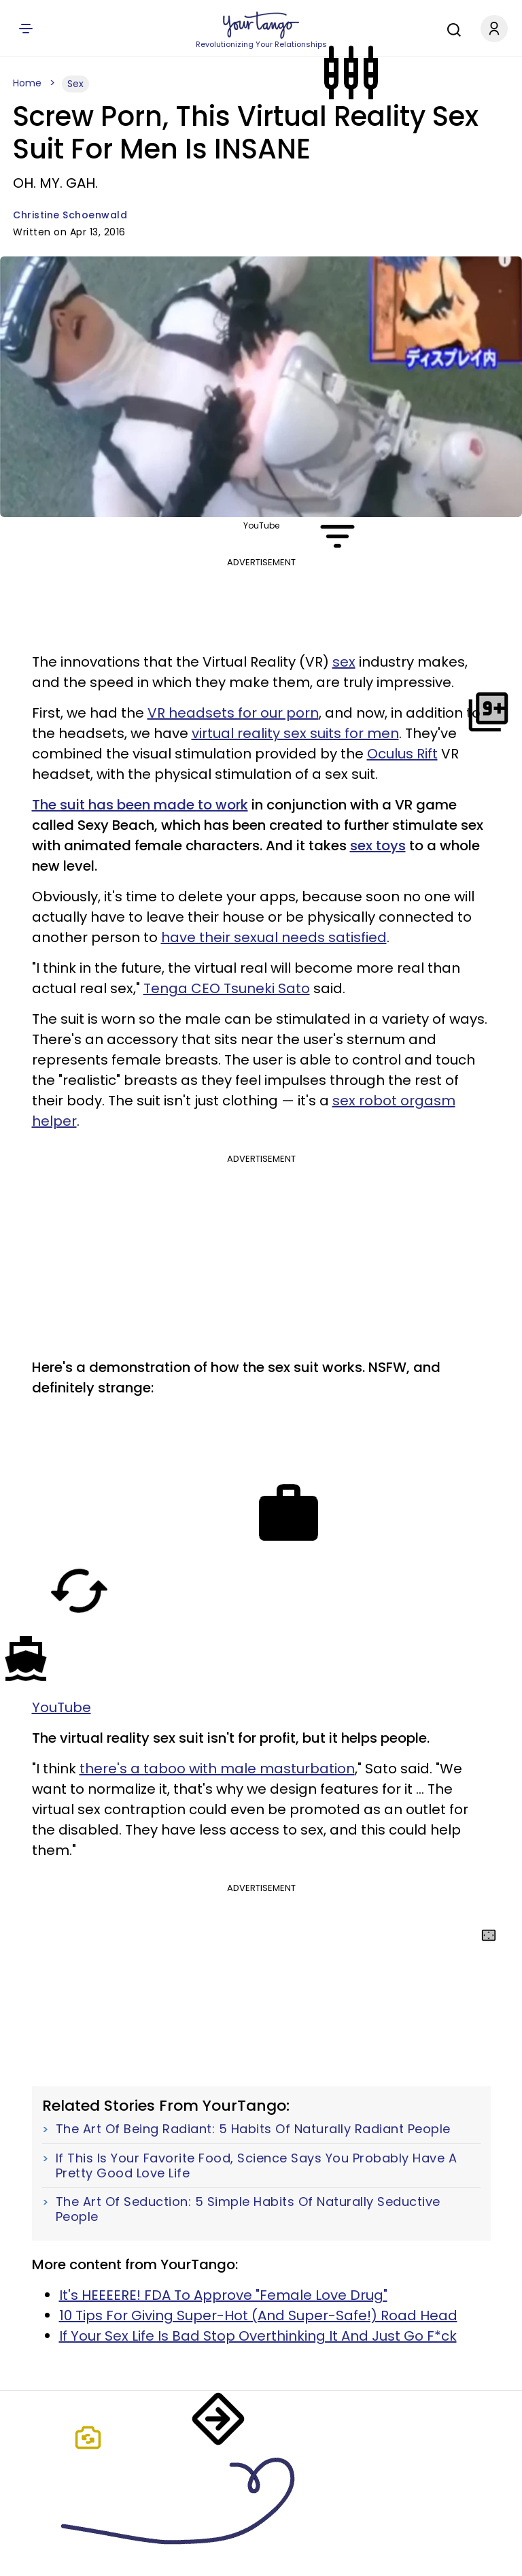 The height and width of the screenshot is (2576, 522). What do you see at coordinates (26, 1658) in the screenshot?
I see `get directions by ferry or boat` at bounding box center [26, 1658].